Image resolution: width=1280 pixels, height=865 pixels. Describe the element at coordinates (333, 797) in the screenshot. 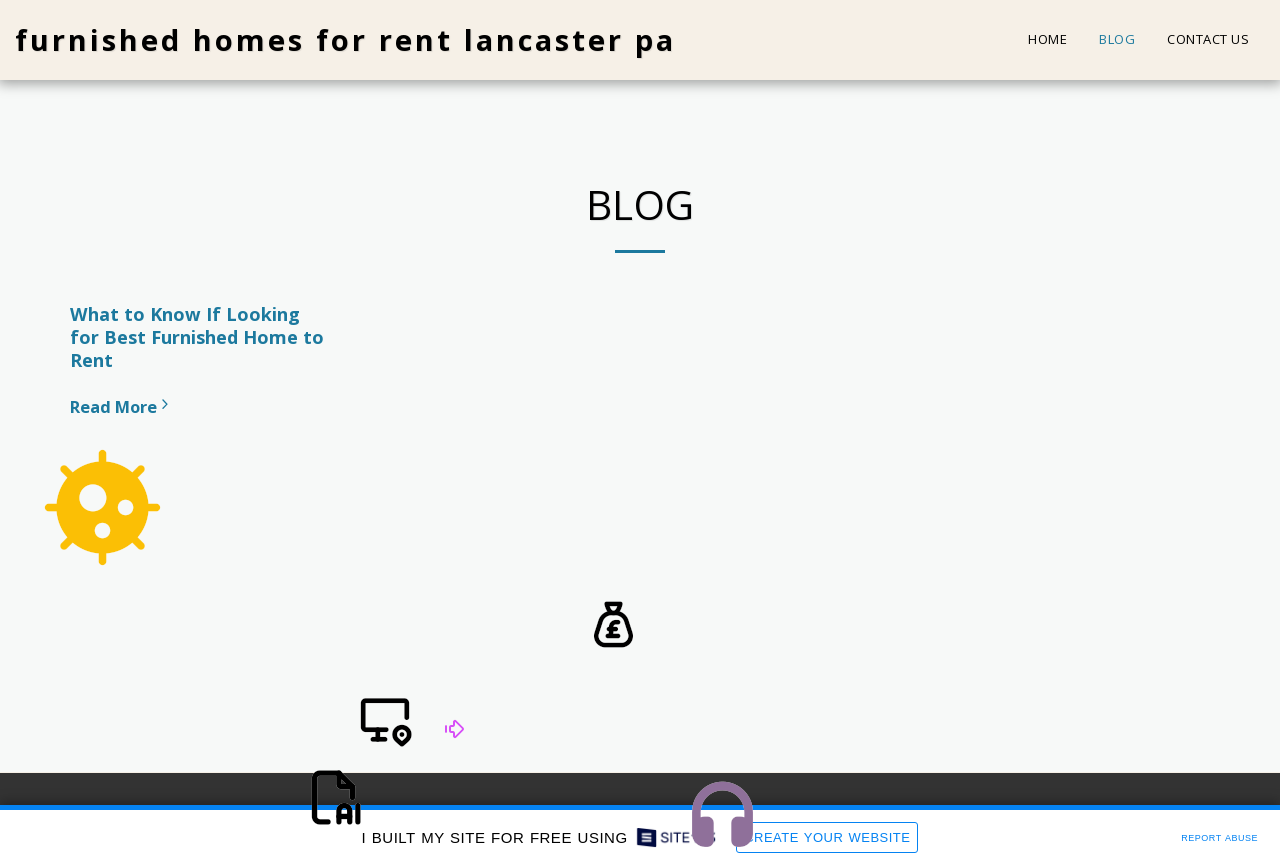

I see `open an AI-generated document` at that location.